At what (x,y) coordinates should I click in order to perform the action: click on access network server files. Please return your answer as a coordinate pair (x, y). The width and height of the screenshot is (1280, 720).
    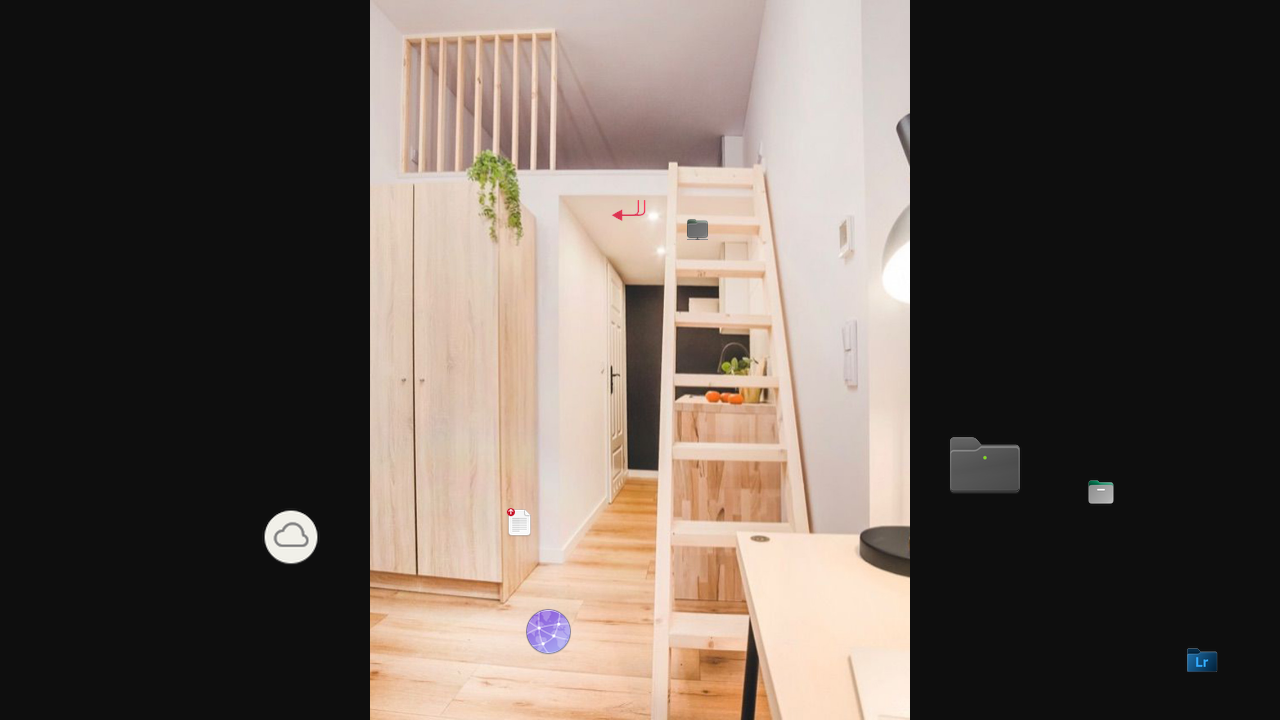
    Looking at the image, I should click on (984, 466).